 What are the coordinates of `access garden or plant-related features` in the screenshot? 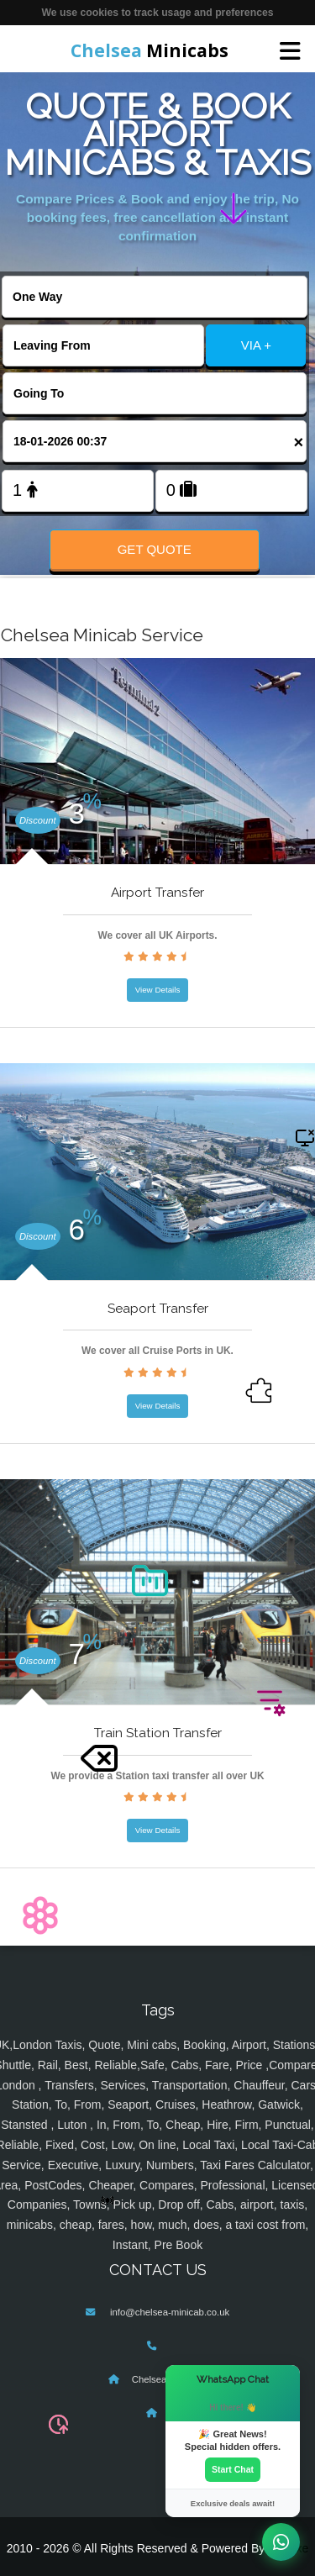 It's located at (40, 1915).